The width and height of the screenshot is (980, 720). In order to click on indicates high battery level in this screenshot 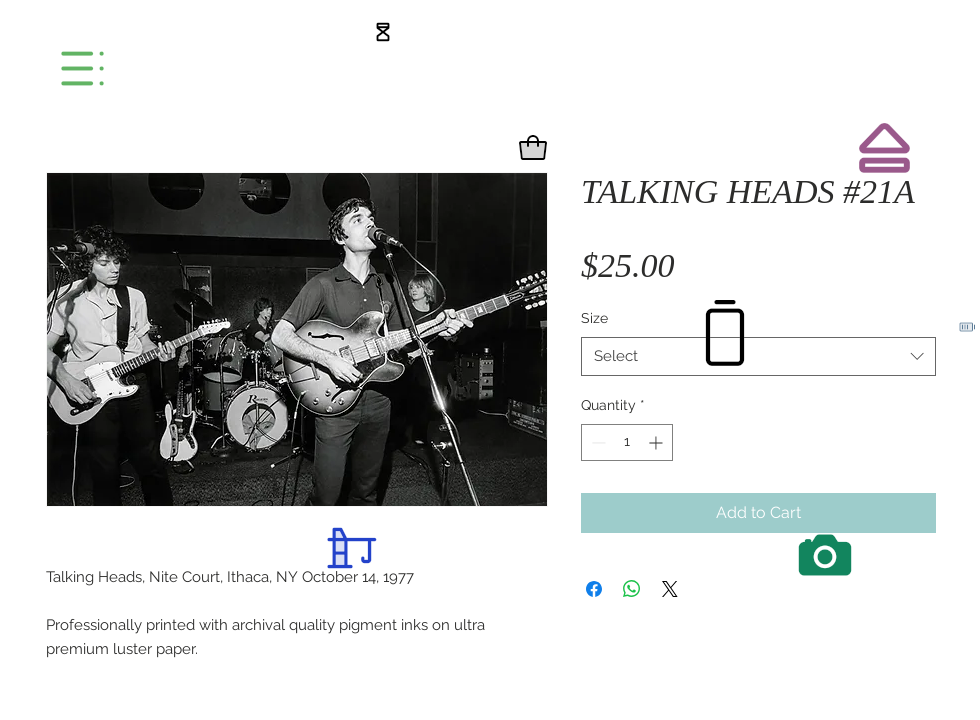, I will do `click(967, 327)`.